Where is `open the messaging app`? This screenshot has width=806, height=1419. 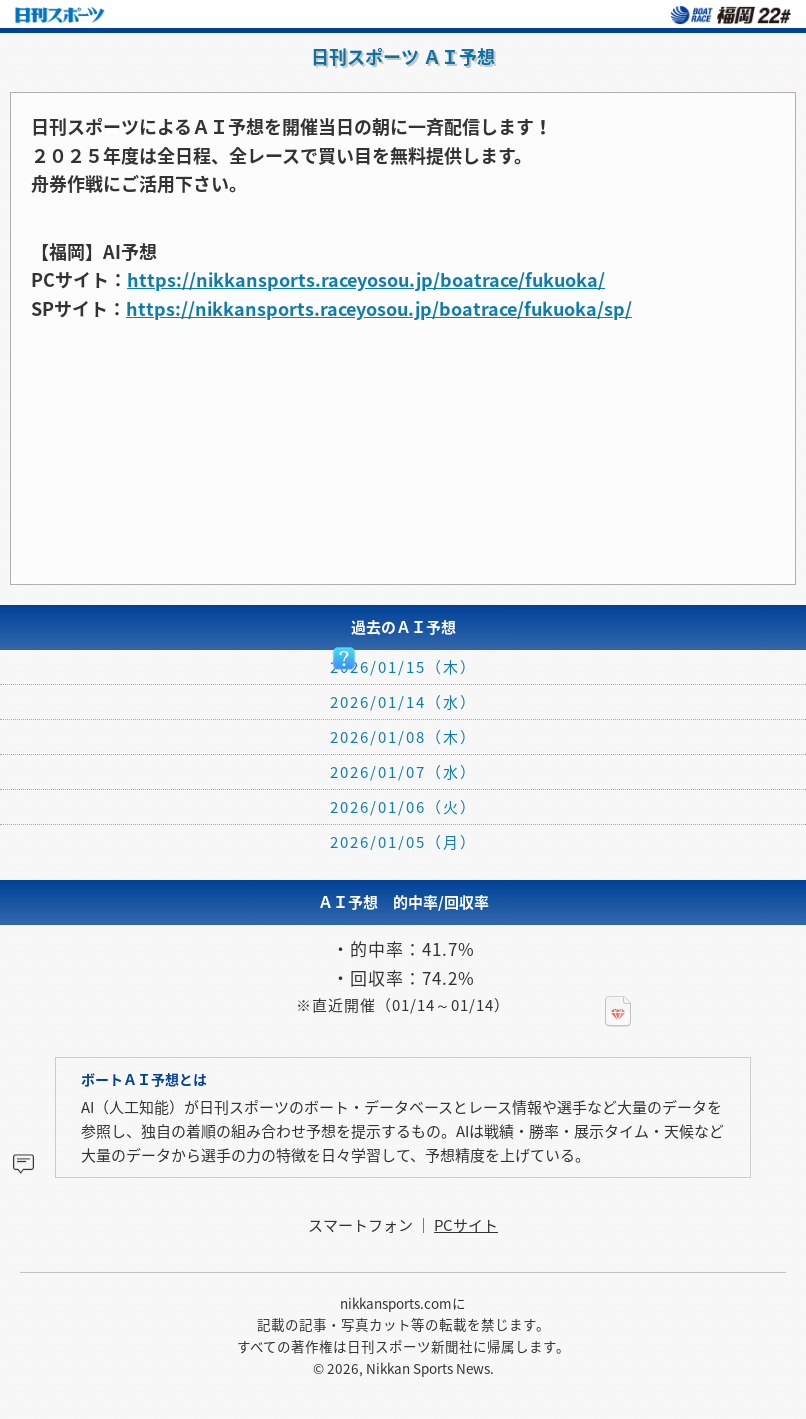
open the messaging app is located at coordinates (23, 1163).